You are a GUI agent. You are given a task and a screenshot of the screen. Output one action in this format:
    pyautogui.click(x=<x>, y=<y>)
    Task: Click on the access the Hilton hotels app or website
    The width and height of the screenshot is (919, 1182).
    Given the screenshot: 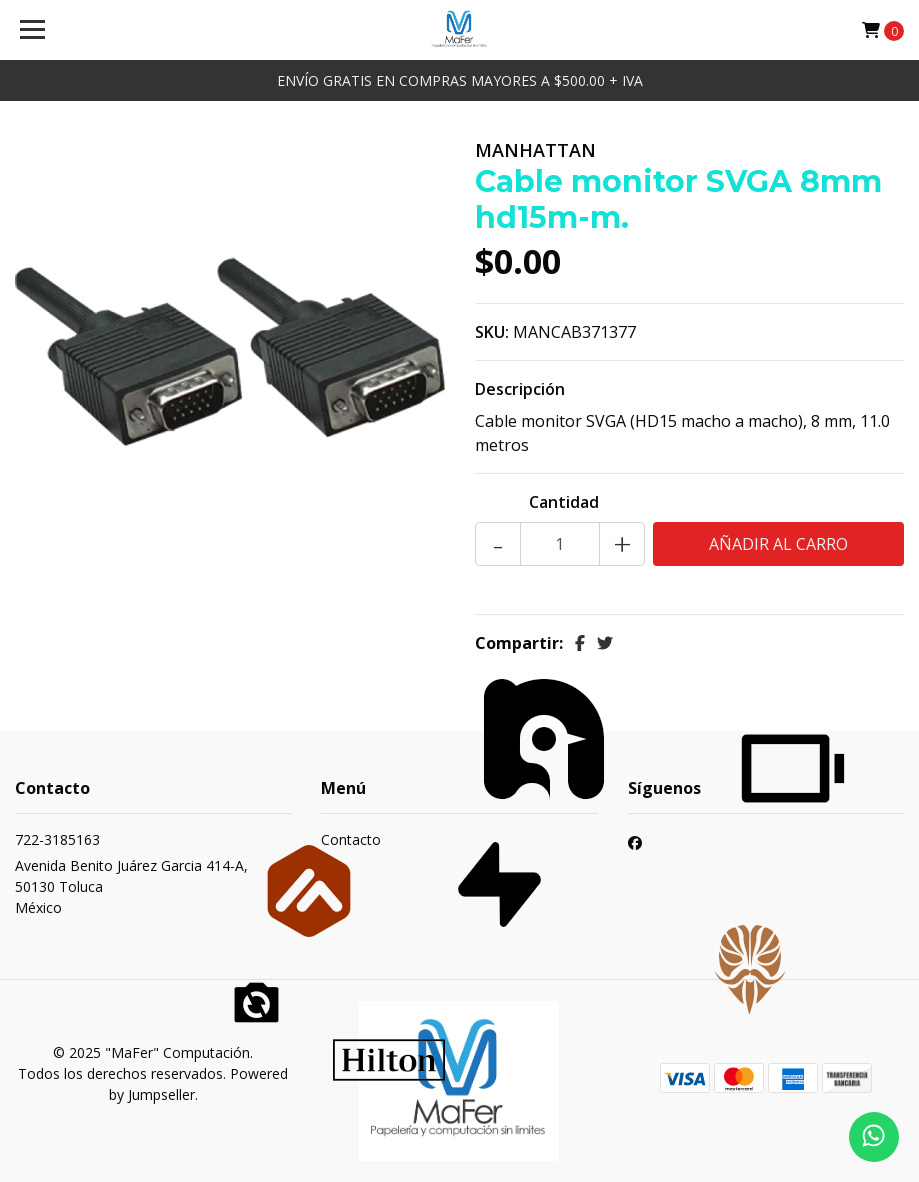 What is the action you would take?
    pyautogui.click(x=389, y=1060)
    